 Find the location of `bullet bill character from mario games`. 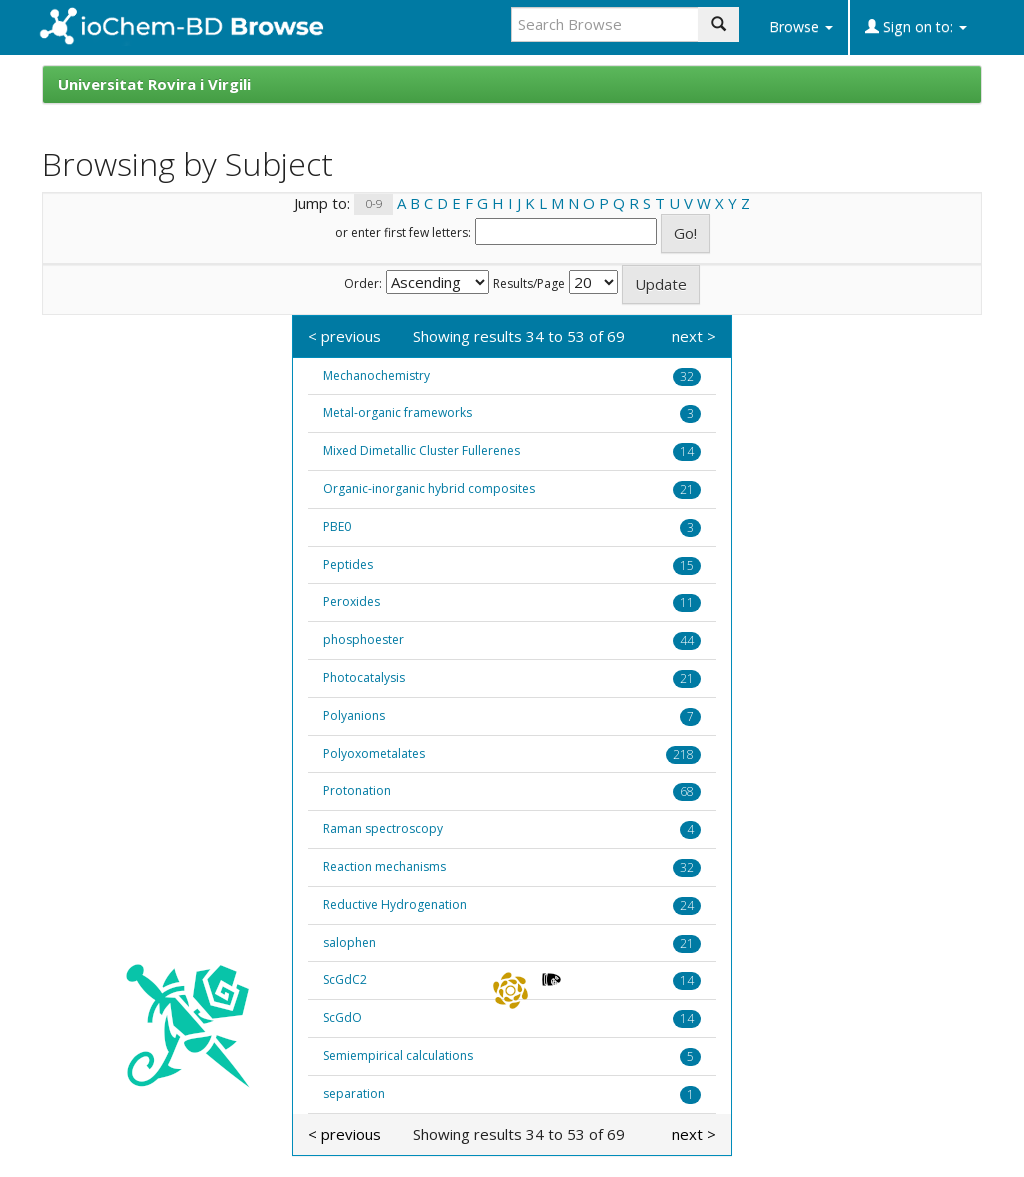

bullet bill character from mario games is located at coordinates (551, 979).